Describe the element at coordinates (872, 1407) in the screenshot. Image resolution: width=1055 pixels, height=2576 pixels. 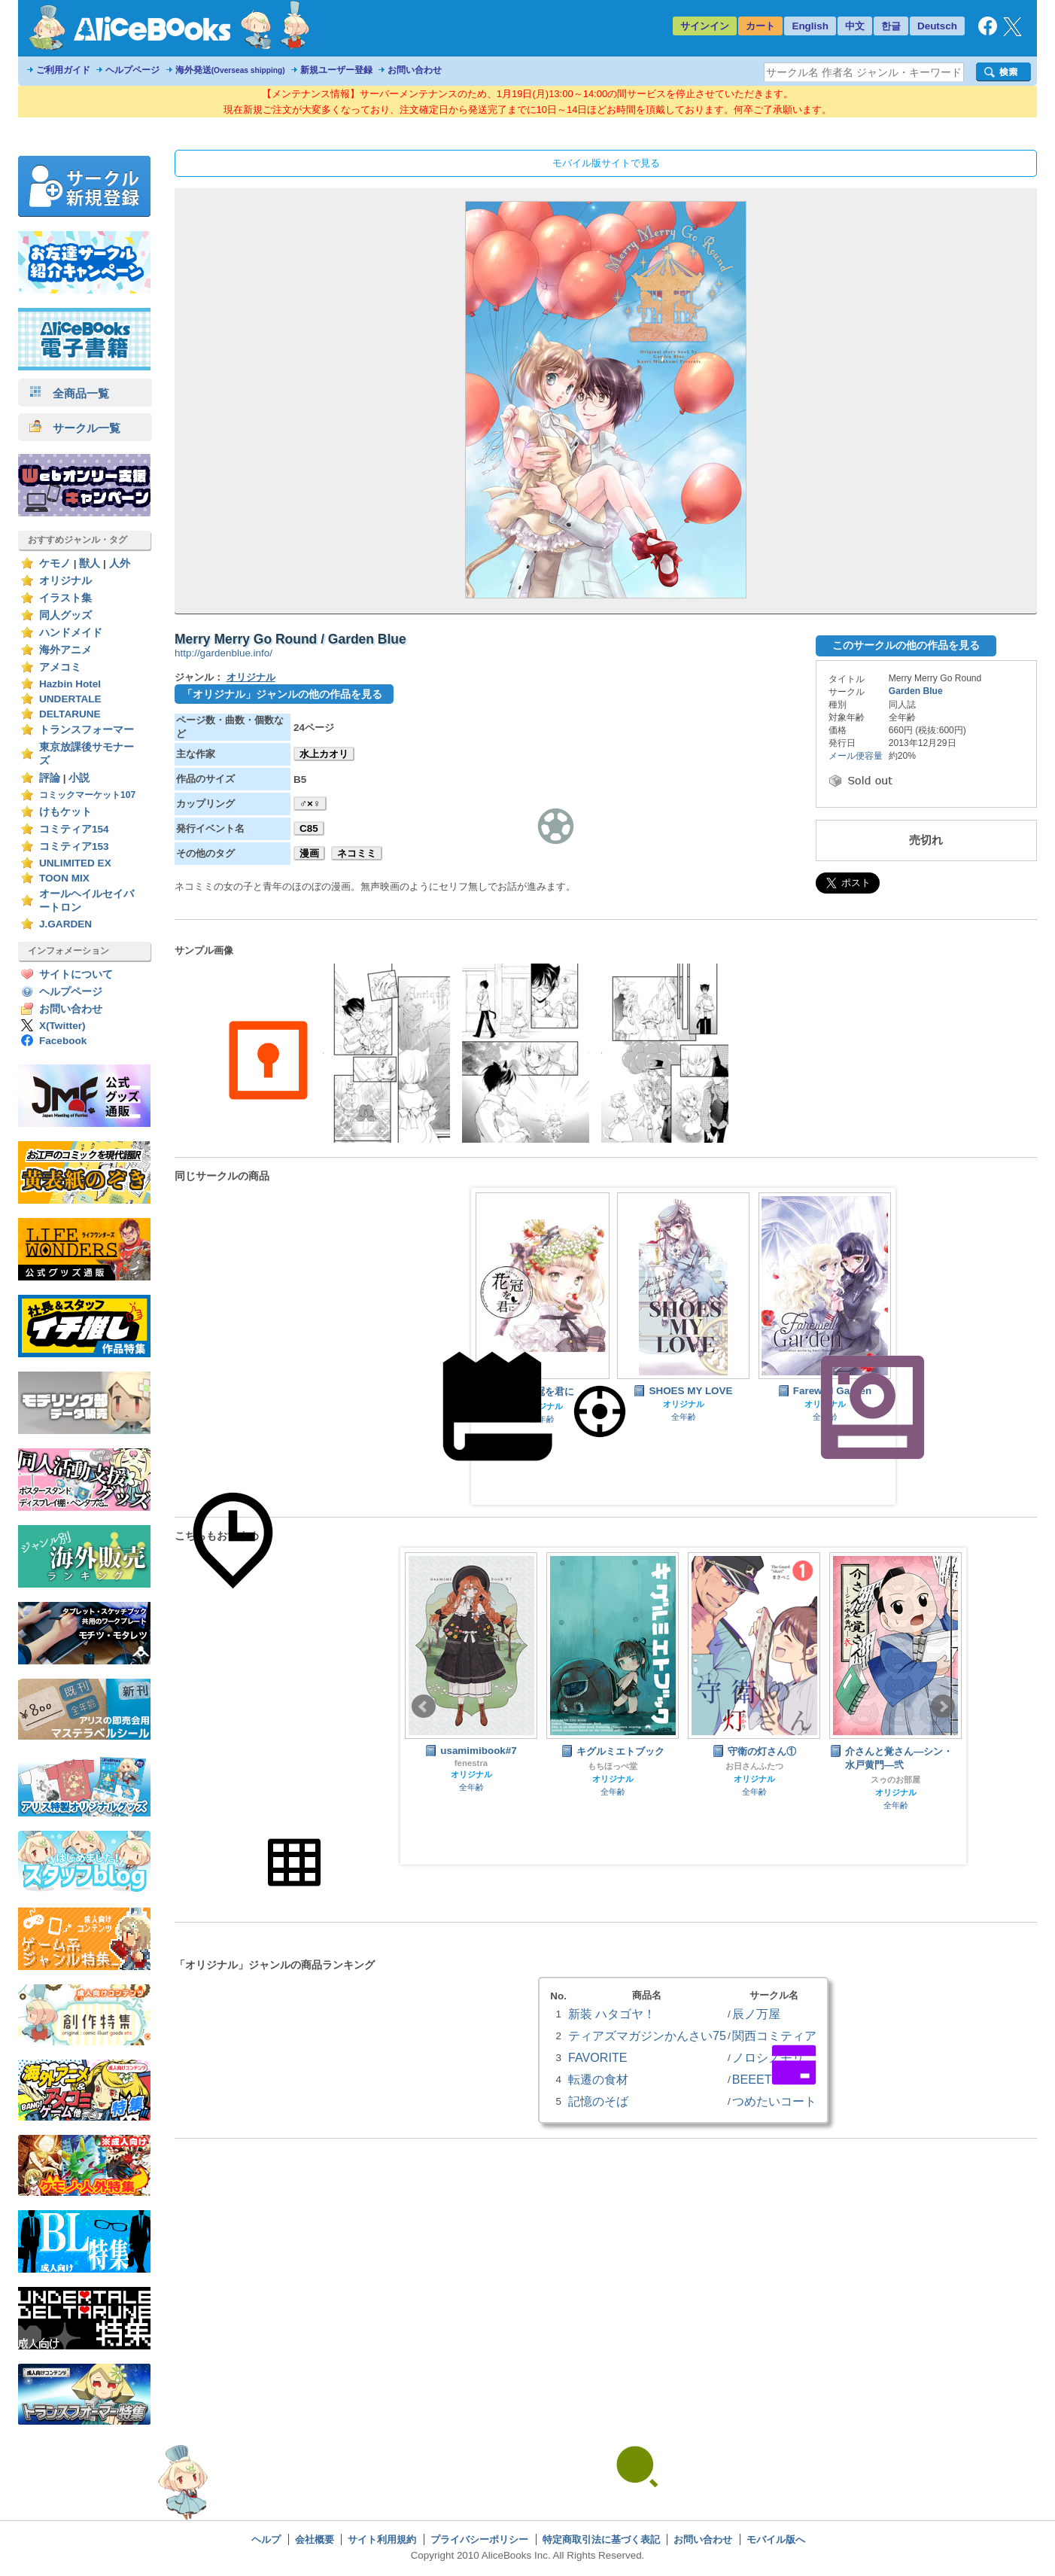
I see `access photo gallery or instant camera feature` at that location.